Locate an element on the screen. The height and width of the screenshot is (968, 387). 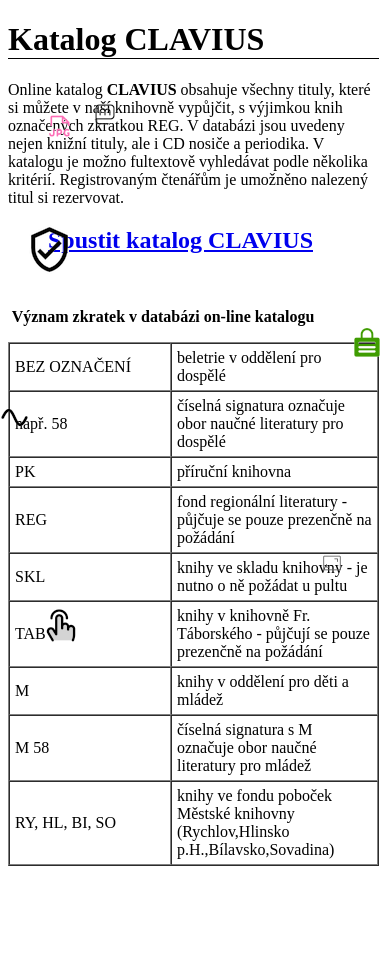
view or open a JPG image file is located at coordinates (60, 127).